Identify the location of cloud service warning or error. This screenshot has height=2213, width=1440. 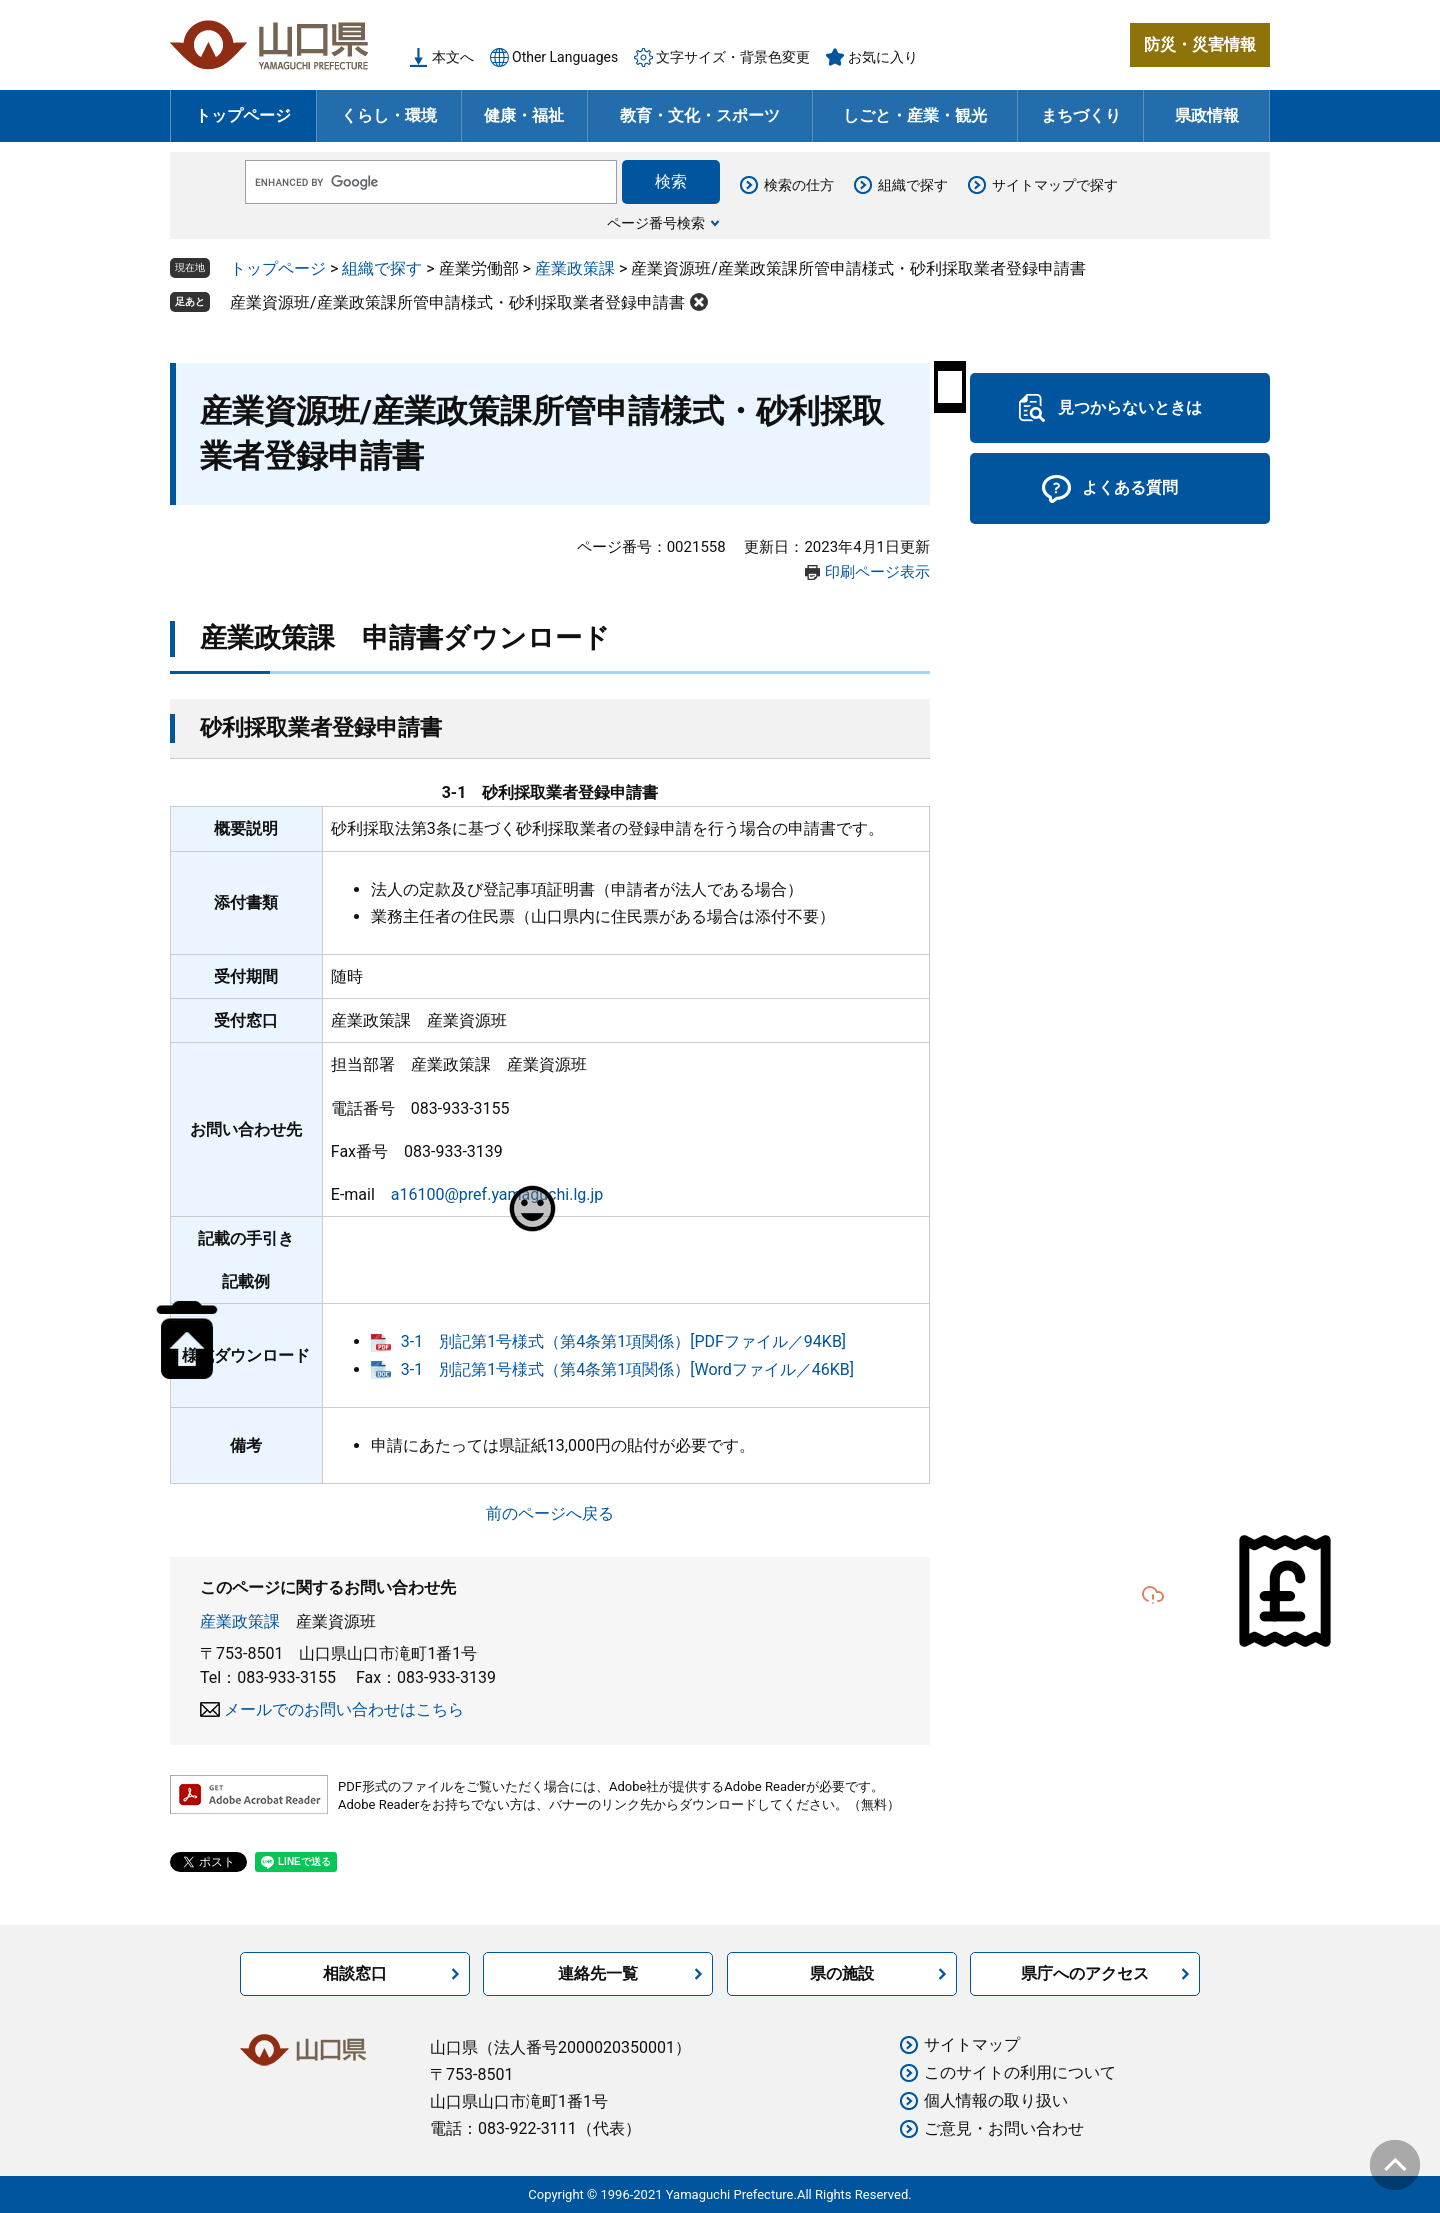
(1153, 1595).